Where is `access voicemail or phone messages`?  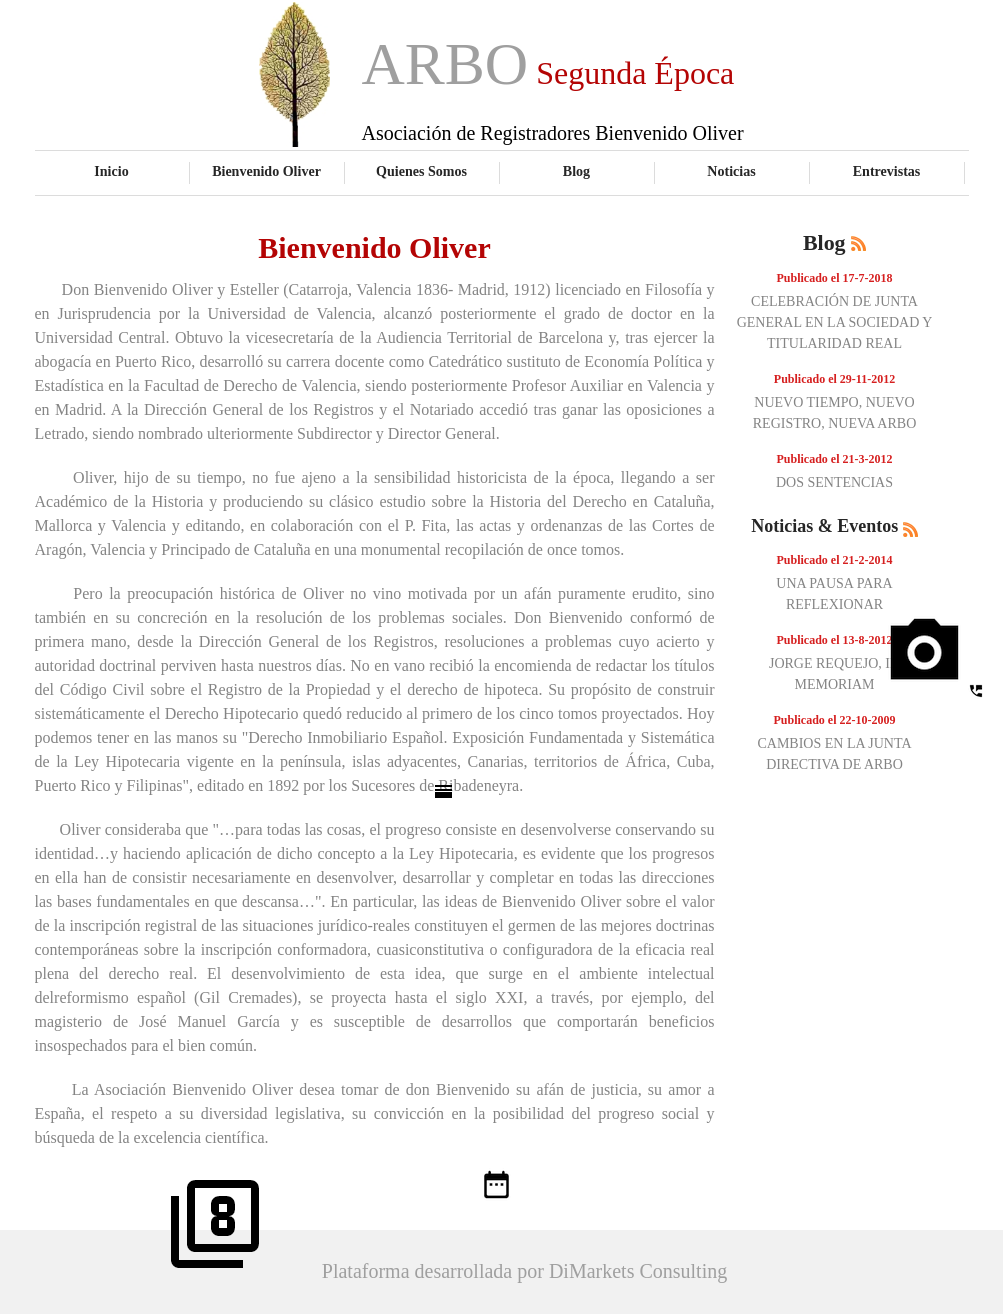 access voicemail or phone messages is located at coordinates (976, 691).